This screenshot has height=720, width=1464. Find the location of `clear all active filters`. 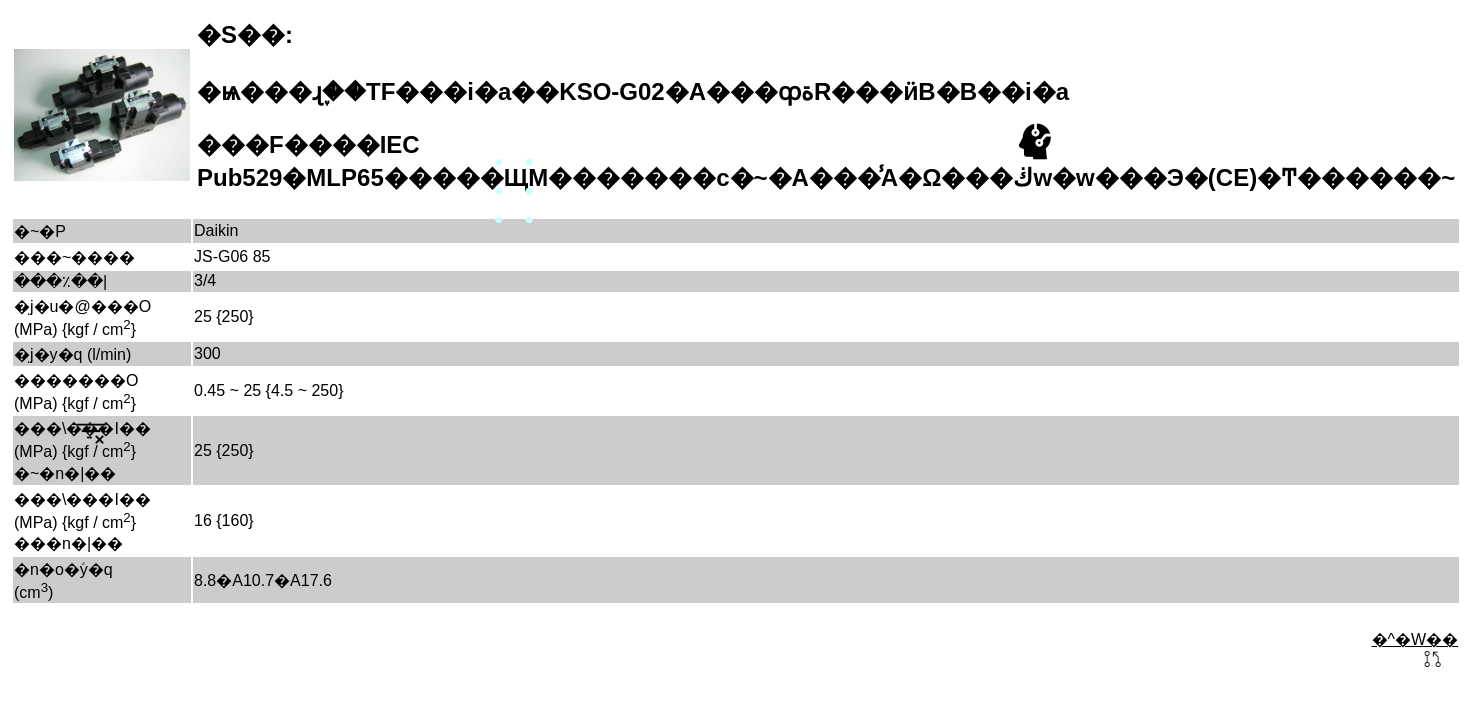

clear all active filters is located at coordinates (91, 430).